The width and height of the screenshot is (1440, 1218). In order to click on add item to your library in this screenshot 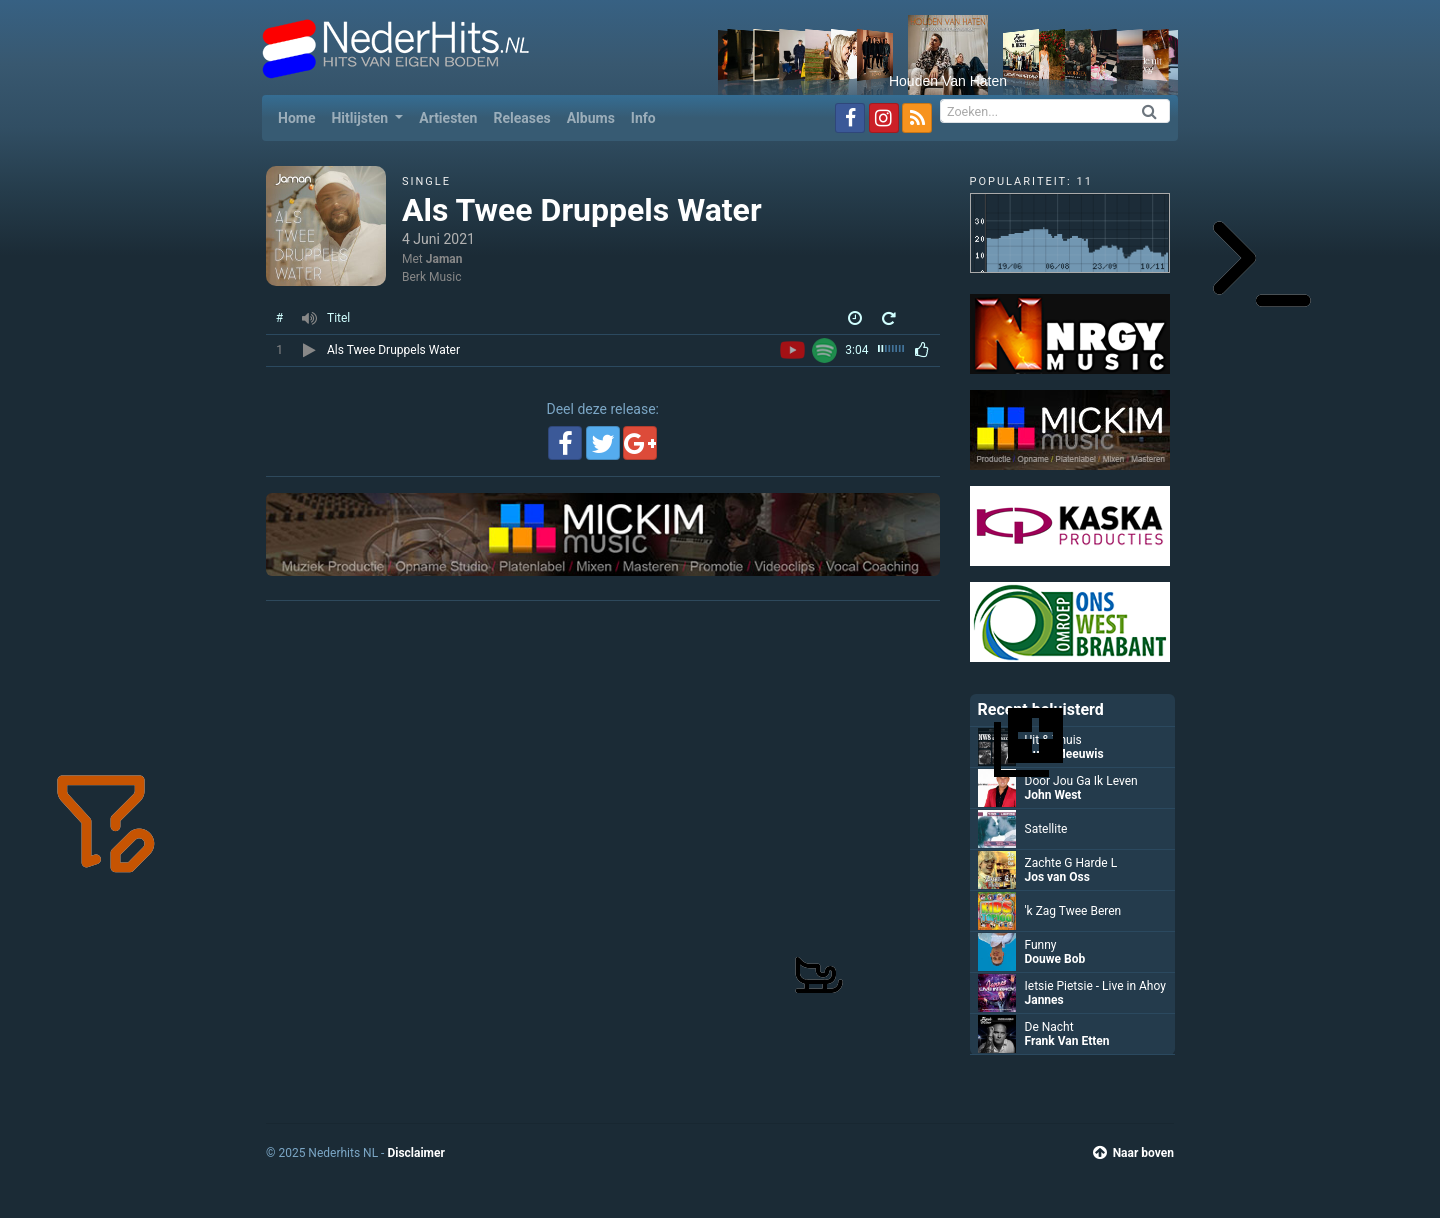, I will do `click(1028, 742)`.